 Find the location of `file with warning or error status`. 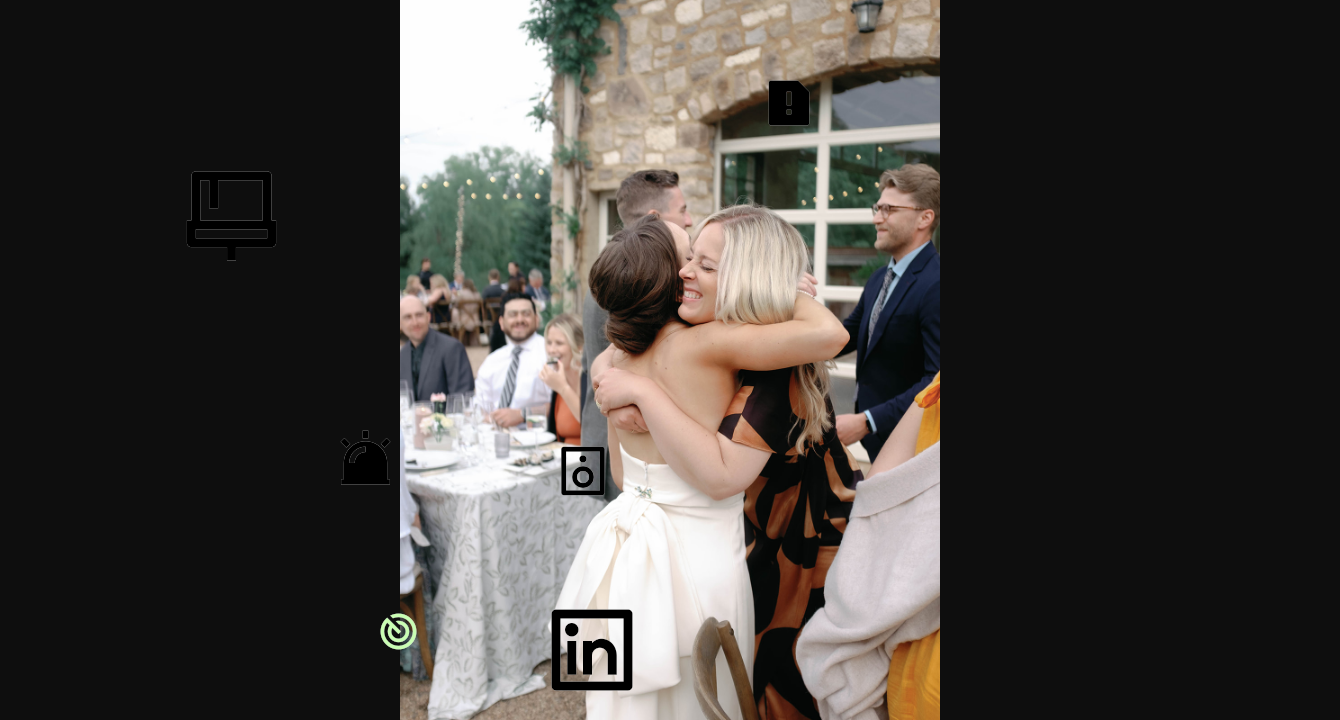

file with warning or error status is located at coordinates (789, 103).